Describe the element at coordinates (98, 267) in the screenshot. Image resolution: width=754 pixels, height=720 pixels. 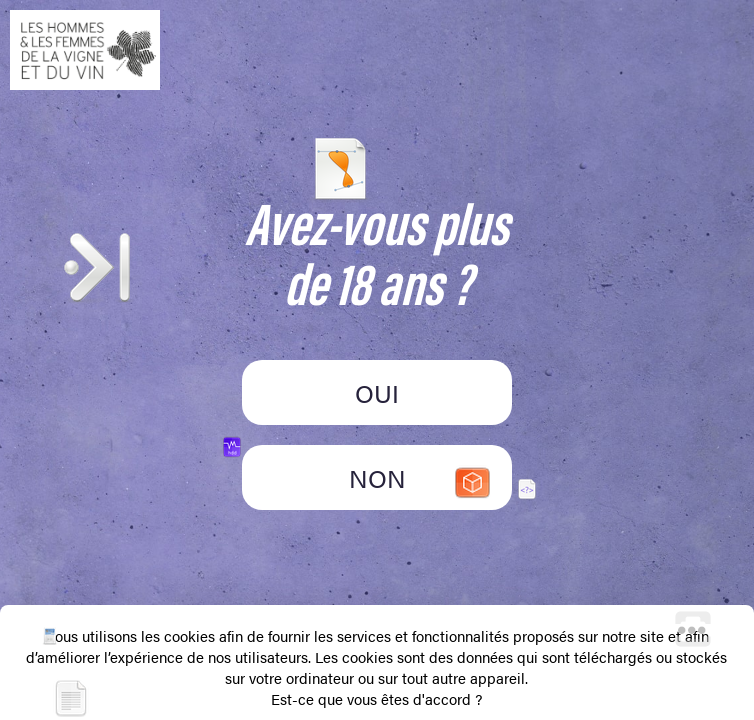
I see `skip to the last item in a list or sequence` at that location.